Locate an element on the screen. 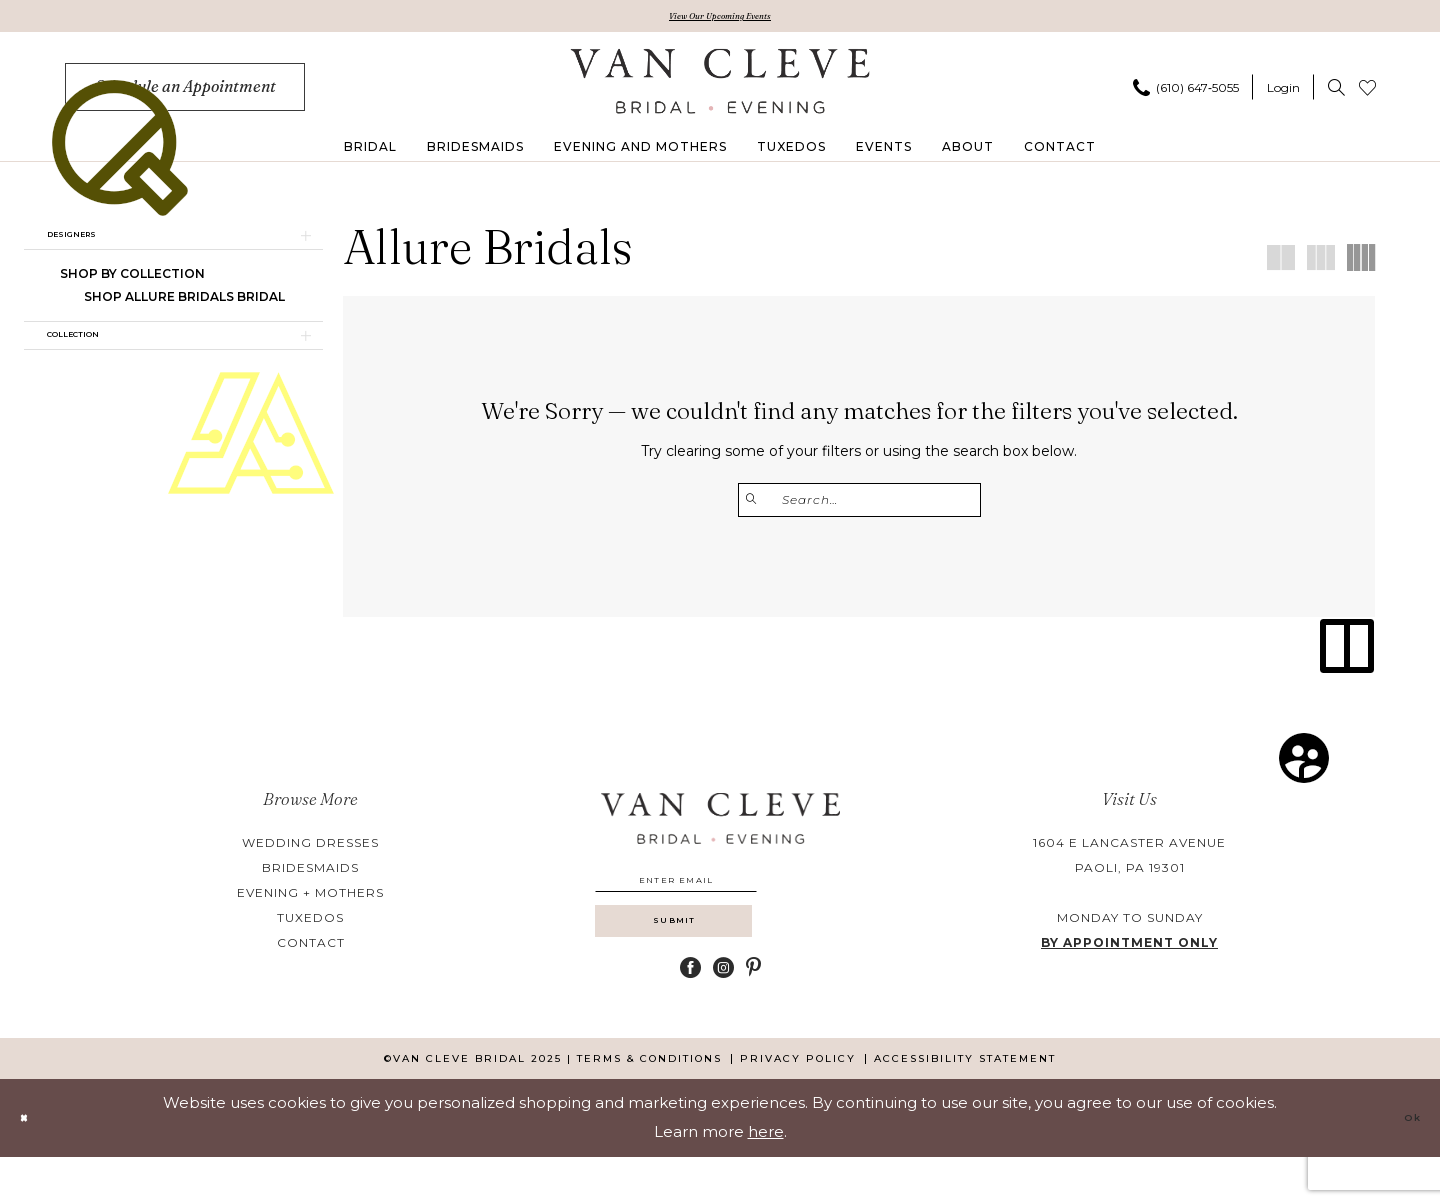 Image resolution: width=1440 pixels, height=1204 pixels. access ping pong or table tennis game is located at coordinates (117, 145).